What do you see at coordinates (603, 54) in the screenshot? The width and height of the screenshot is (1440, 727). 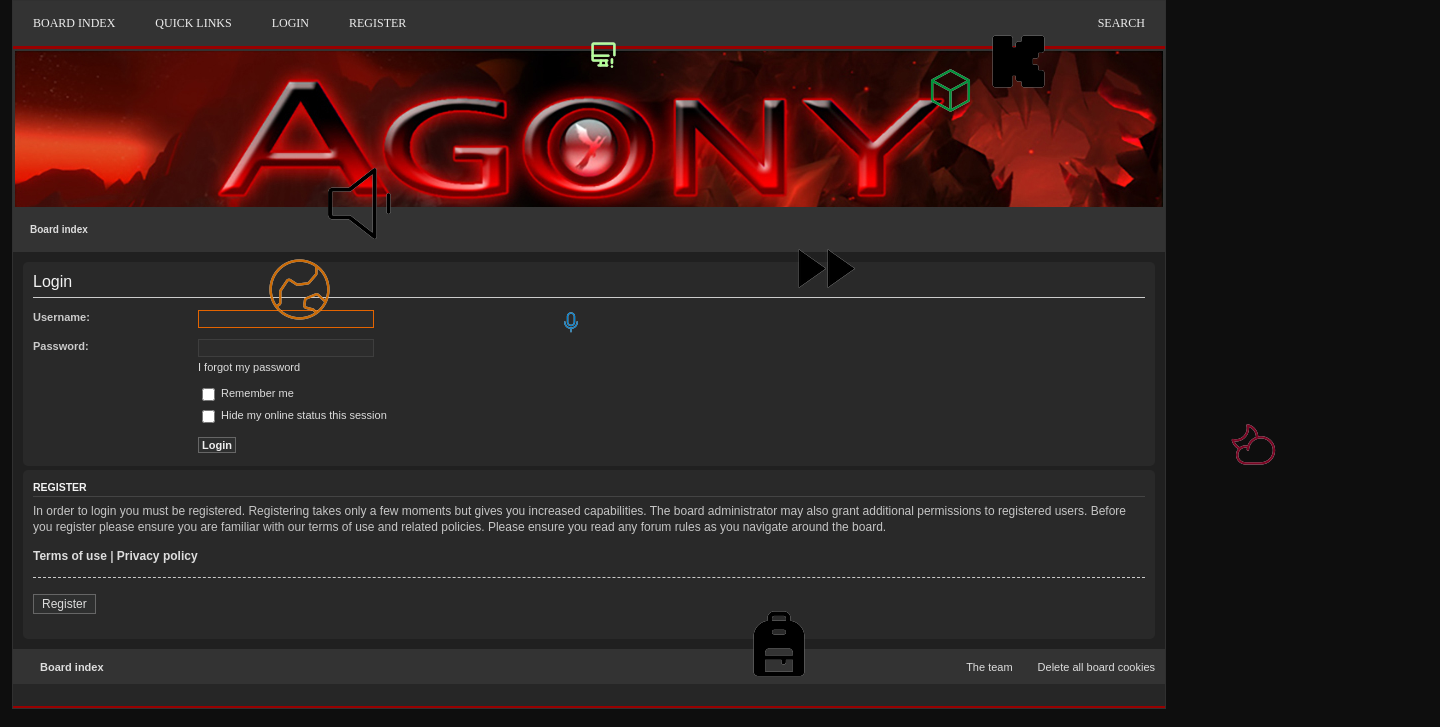 I see `indicates a problem or error with your desktop computer` at bounding box center [603, 54].